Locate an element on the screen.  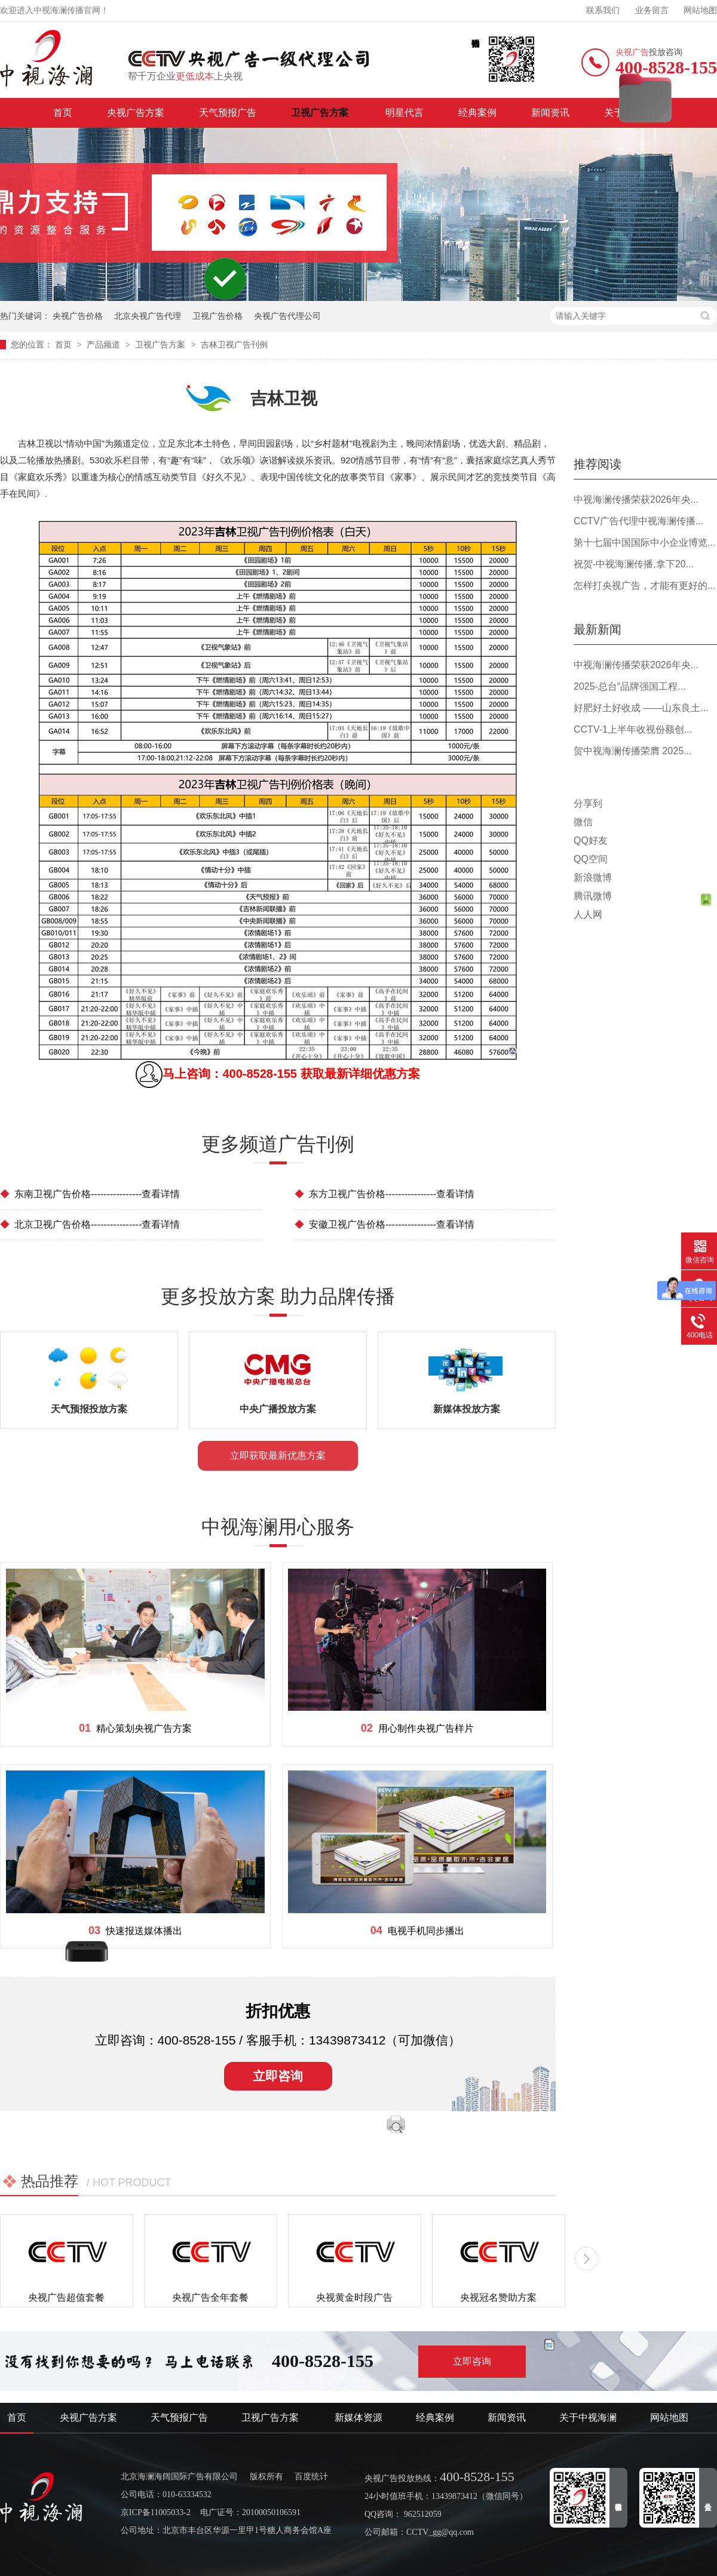
a libreoffice web document file is located at coordinates (549, 2344).